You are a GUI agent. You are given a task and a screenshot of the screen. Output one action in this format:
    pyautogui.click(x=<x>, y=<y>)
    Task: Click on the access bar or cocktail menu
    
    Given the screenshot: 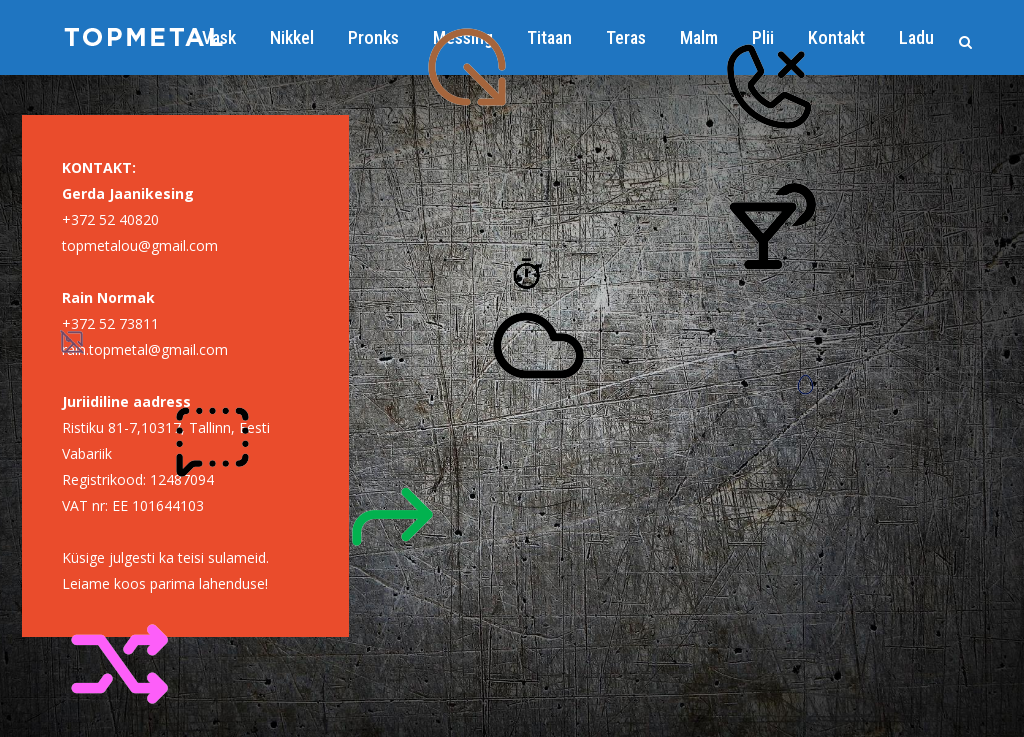 What is the action you would take?
    pyautogui.click(x=768, y=231)
    